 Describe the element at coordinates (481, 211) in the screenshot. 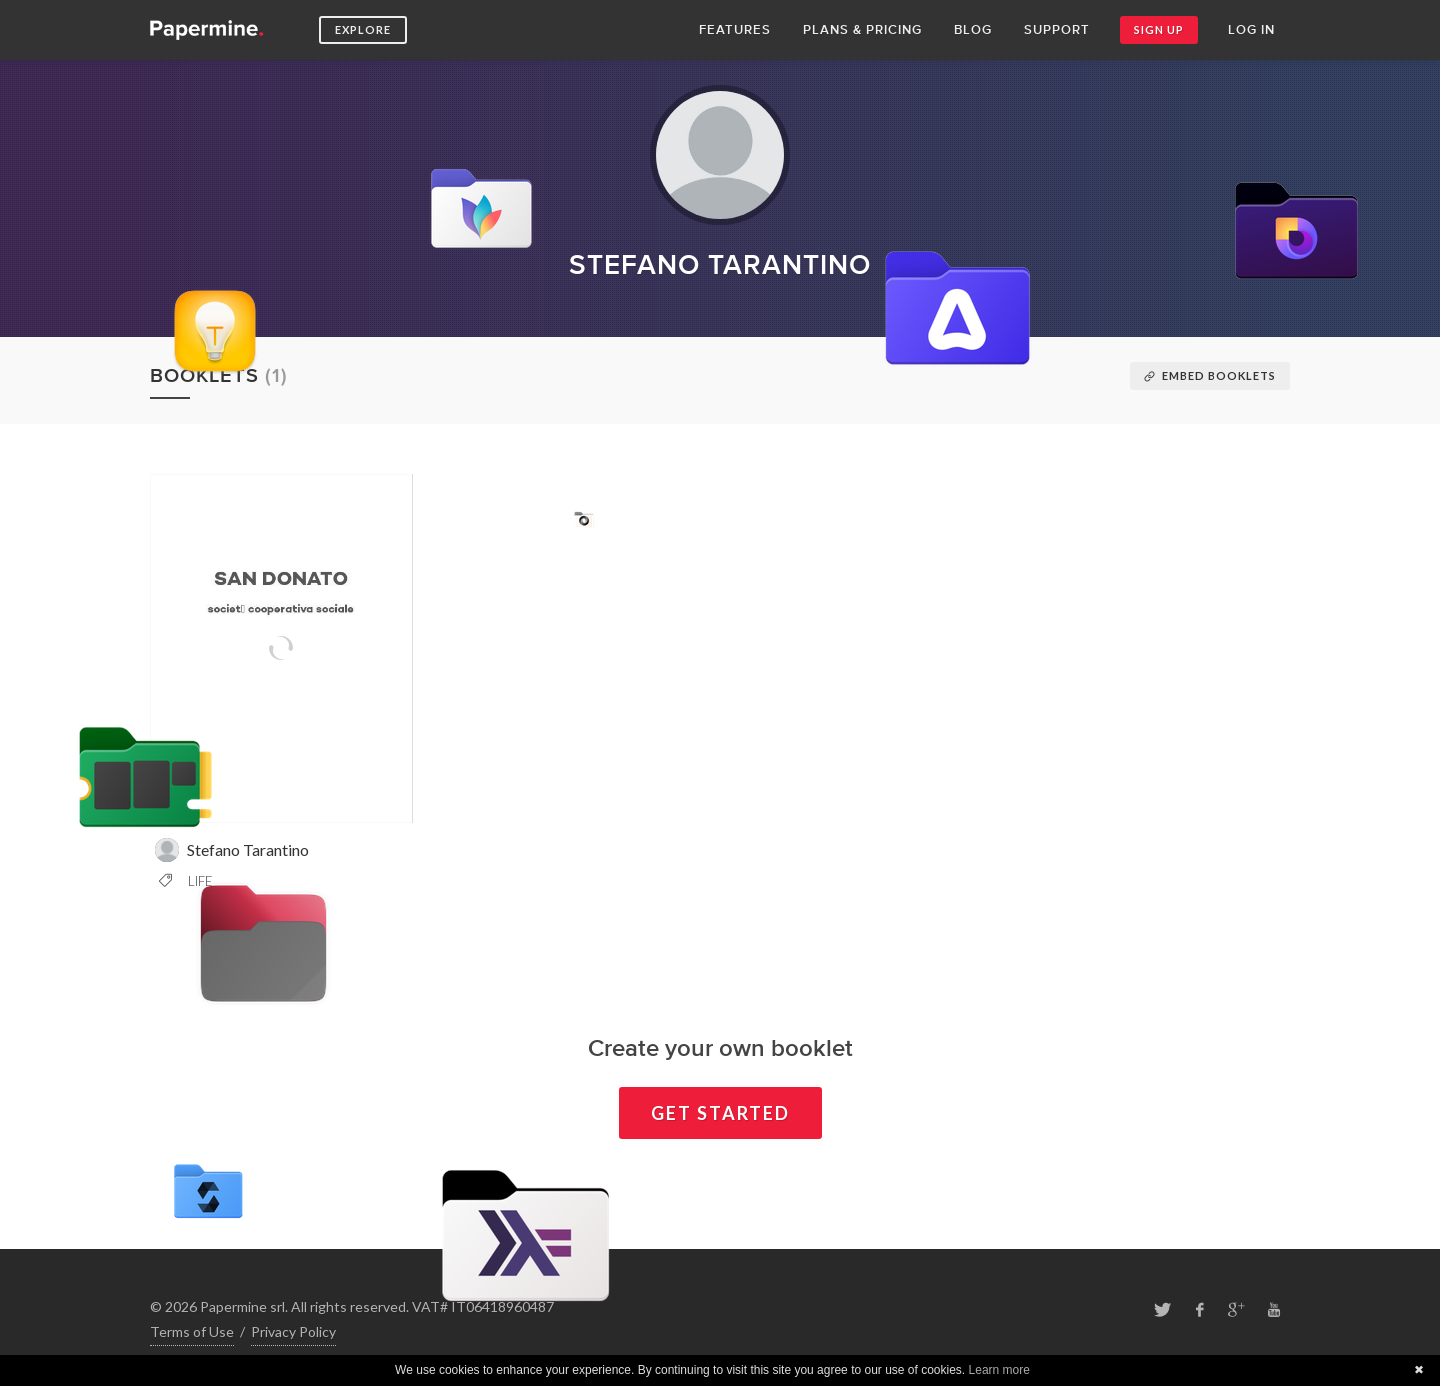

I see `open mindnode documents folder` at that location.